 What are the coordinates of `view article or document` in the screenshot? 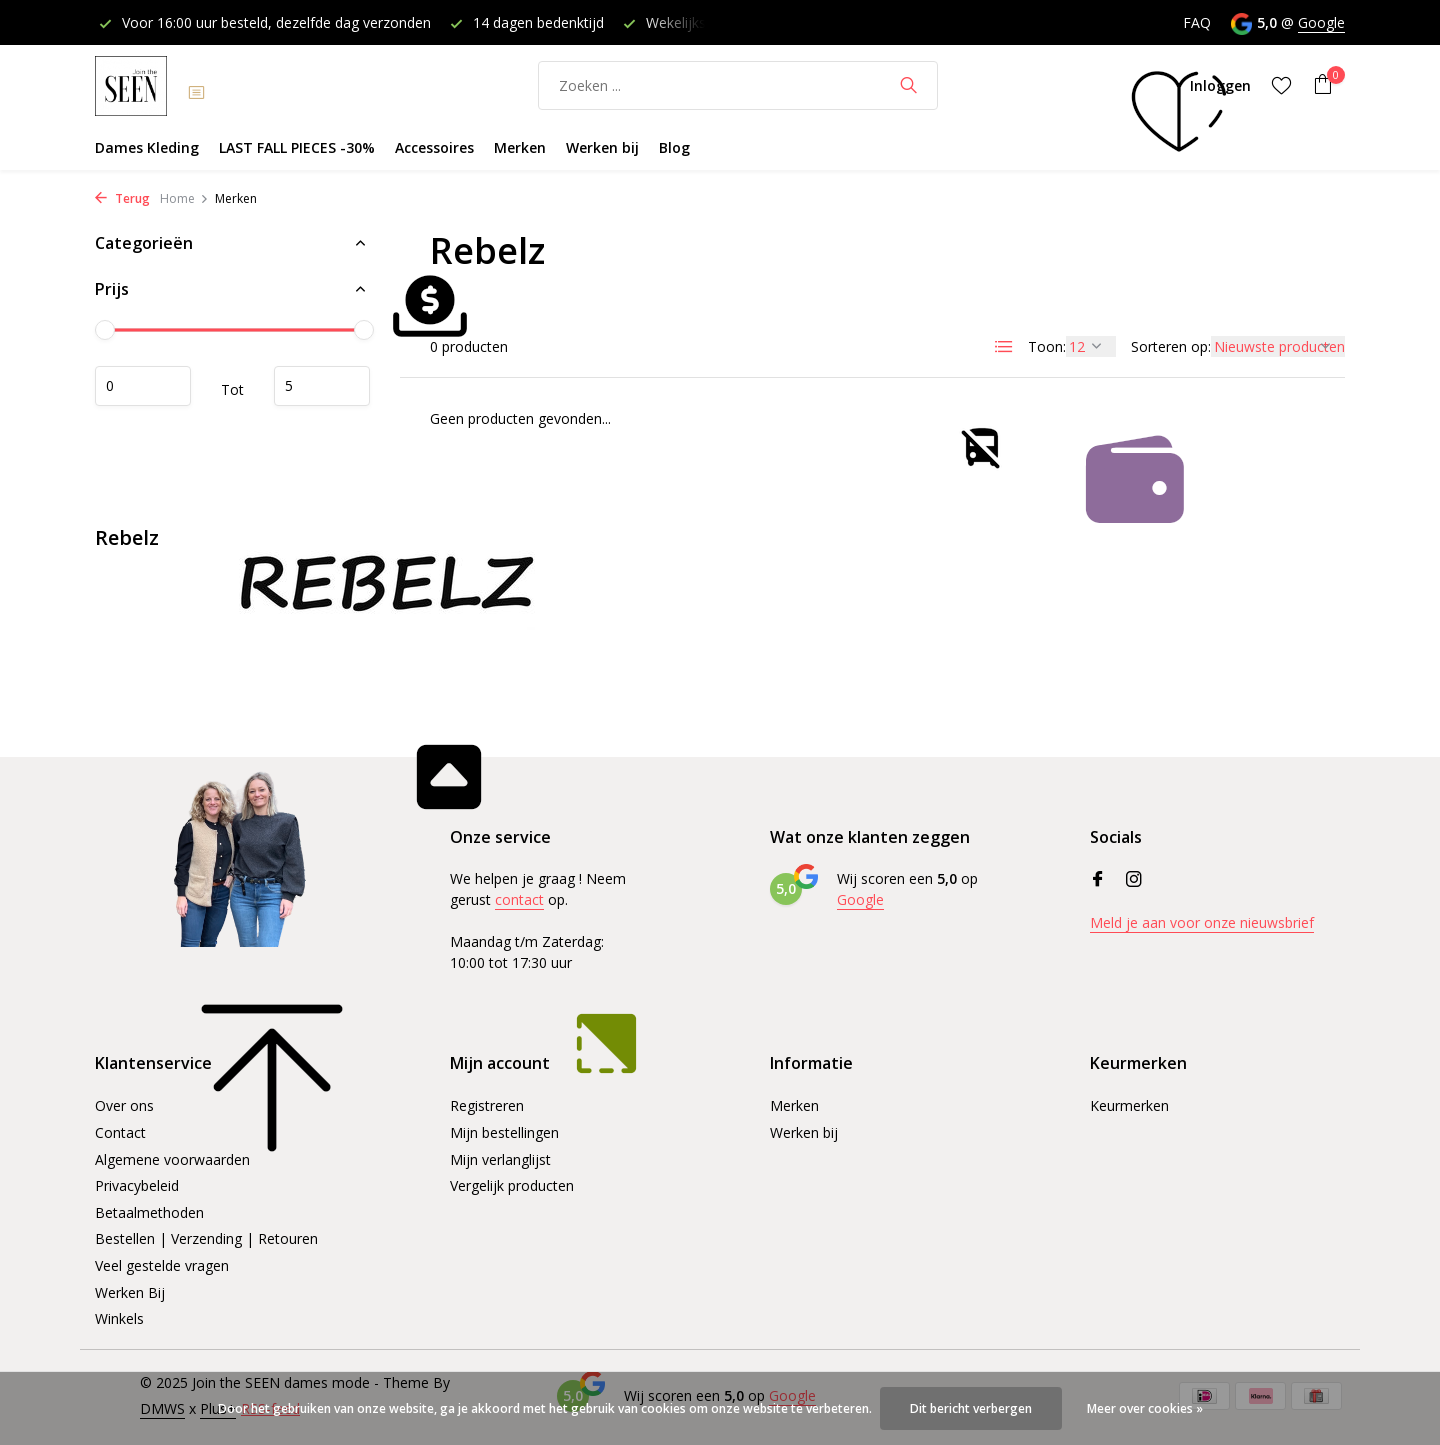 It's located at (196, 92).